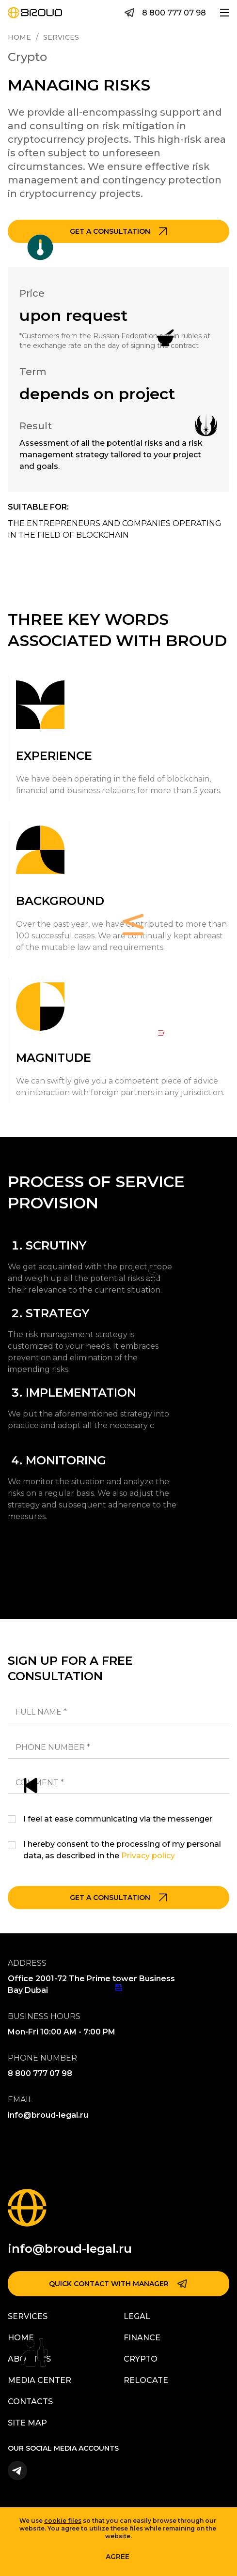 This screenshot has width=237, height=2576. What do you see at coordinates (133, 924) in the screenshot?
I see `less than or equal to comparison operator` at bounding box center [133, 924].